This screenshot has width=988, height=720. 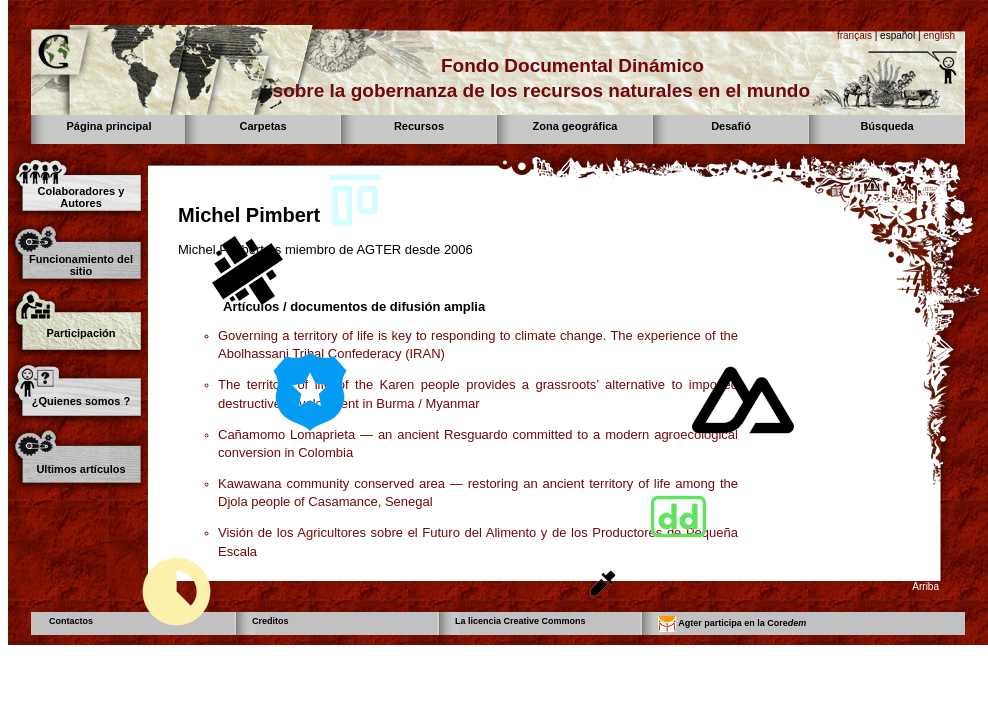 What do you see at coordinates (176, 591) in the screenshot?
I see `indicates approximately 25% progress complete` at bounding box center [176, 591].